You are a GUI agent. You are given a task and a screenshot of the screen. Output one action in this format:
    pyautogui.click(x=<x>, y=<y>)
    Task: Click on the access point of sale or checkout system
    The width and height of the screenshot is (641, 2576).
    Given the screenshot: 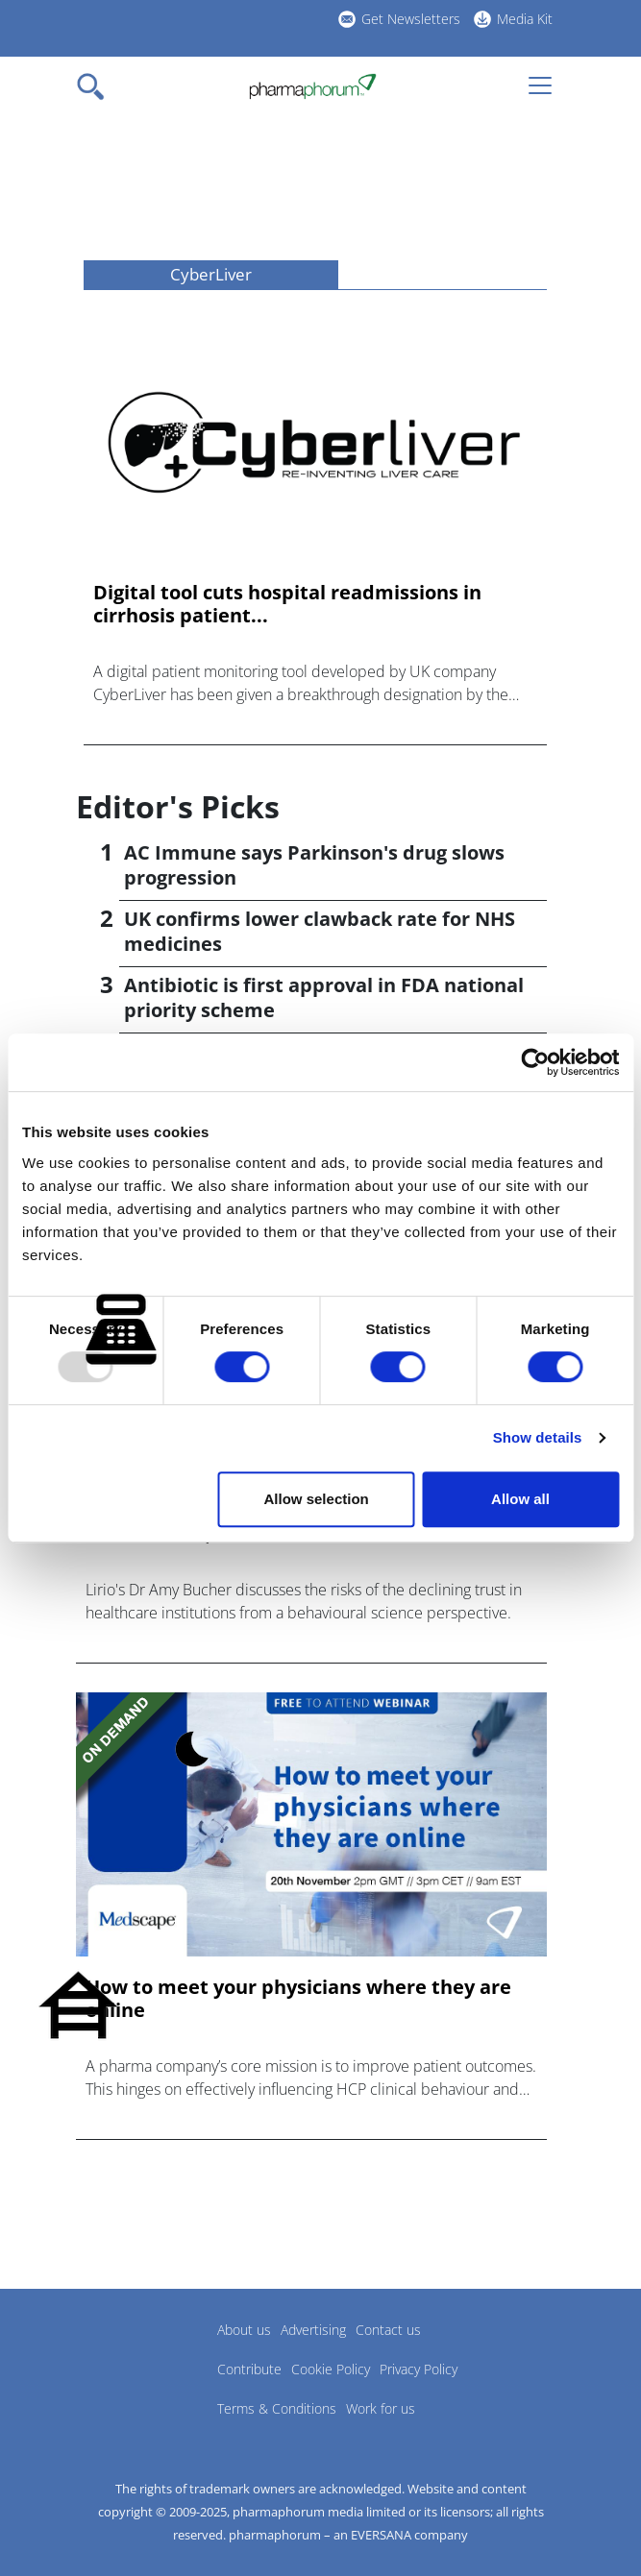 What is the action you would take?
    pyautogui.click(x=121, y=1329)
    